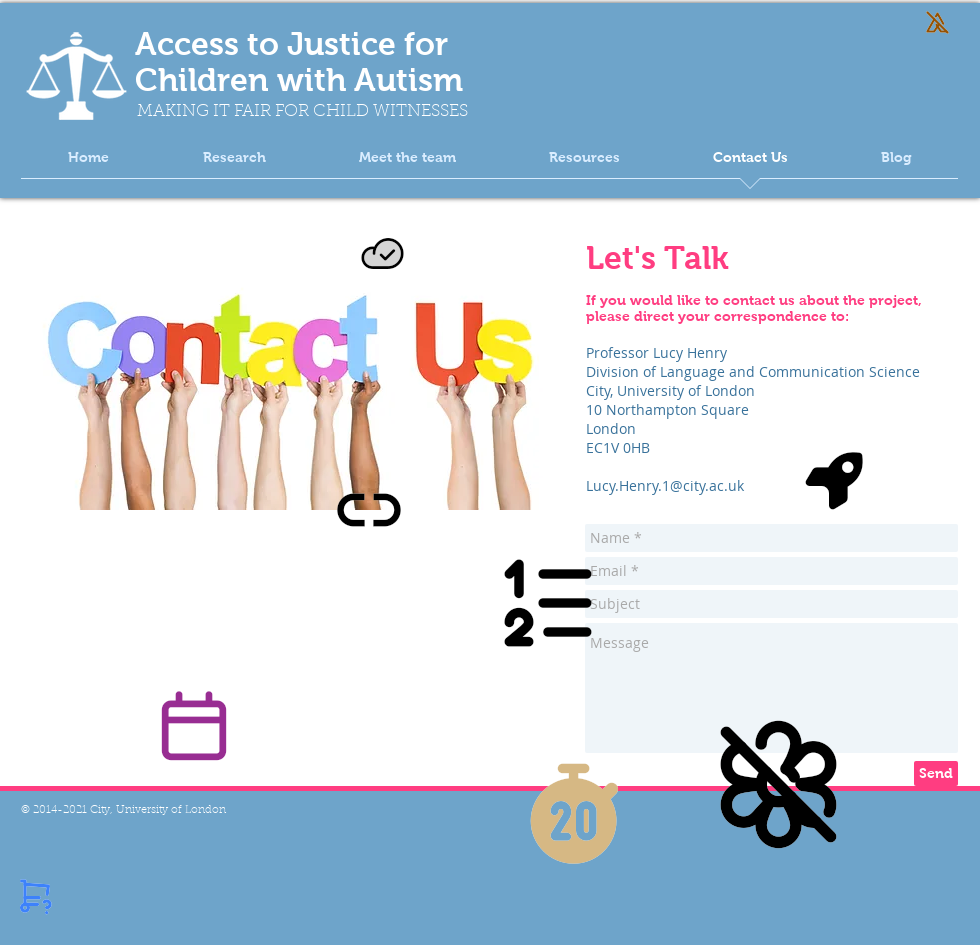 This screenshot has width=980, height=945. What do you see at coordinates (369, 510) in the screenshot?
I see `disconnect or remove a linked account` at bounding box center [369, 510].